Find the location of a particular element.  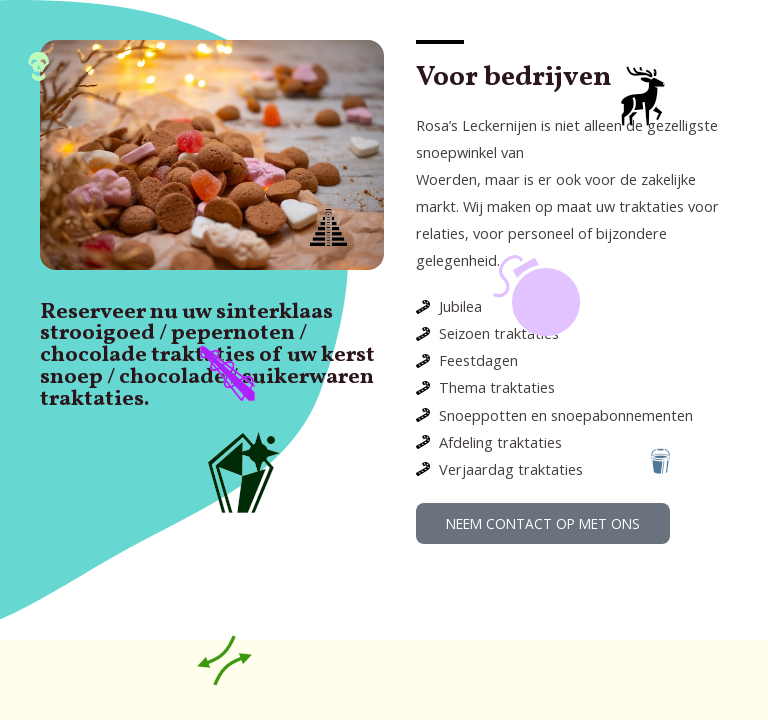

dark humor or comedy category in a game is located at coordinates (38, 66).